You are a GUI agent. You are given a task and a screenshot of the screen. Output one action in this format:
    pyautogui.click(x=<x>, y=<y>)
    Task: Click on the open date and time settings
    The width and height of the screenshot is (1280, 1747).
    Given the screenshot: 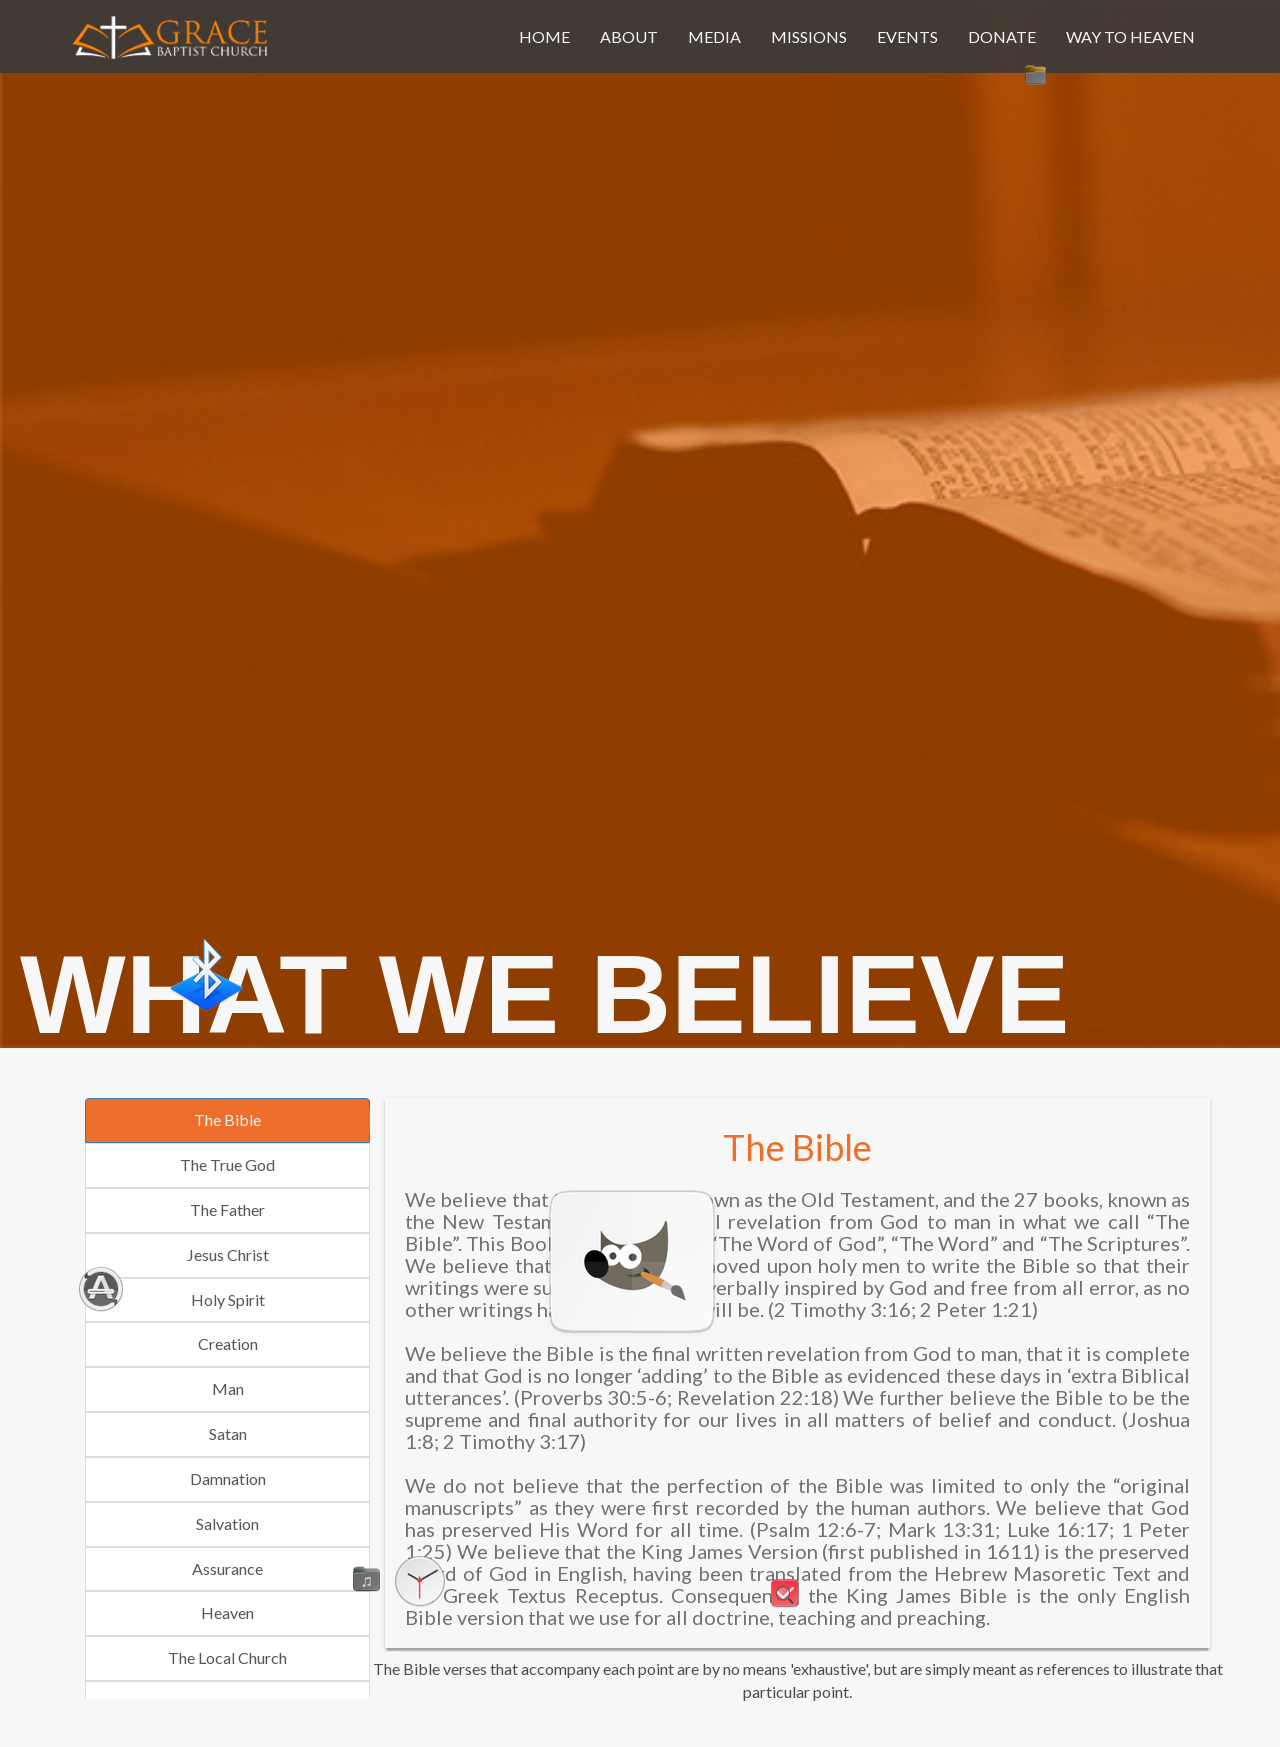 What is the action you would take?
    pyautogui.click(x=420, y=1581)
    